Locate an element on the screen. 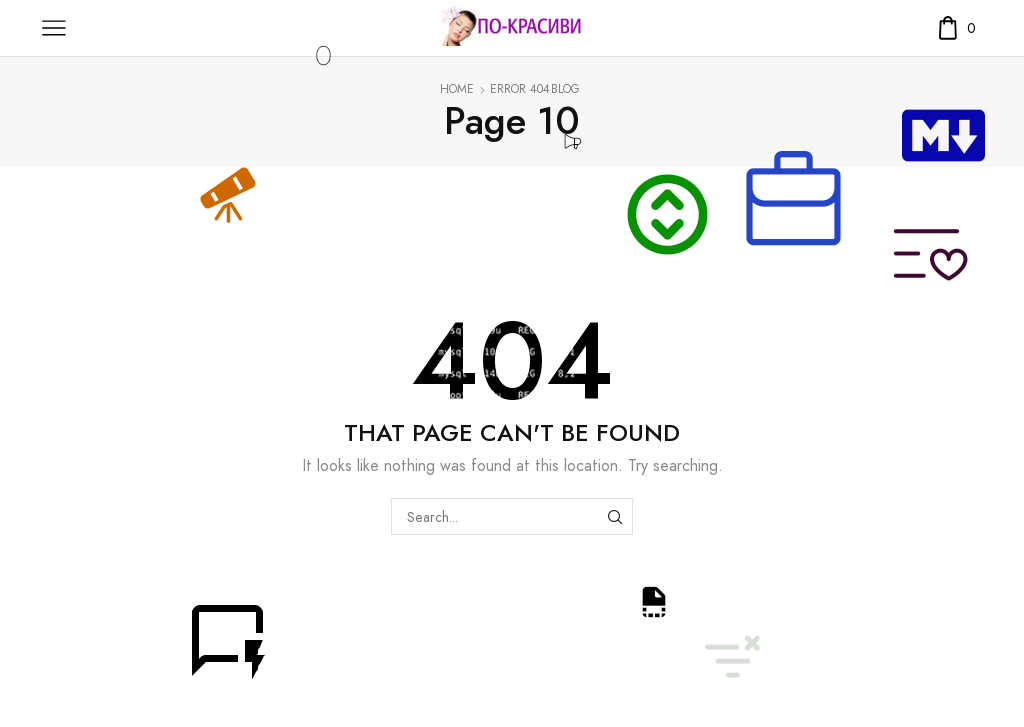  view your favorites list is located at coordinates (926, 253).